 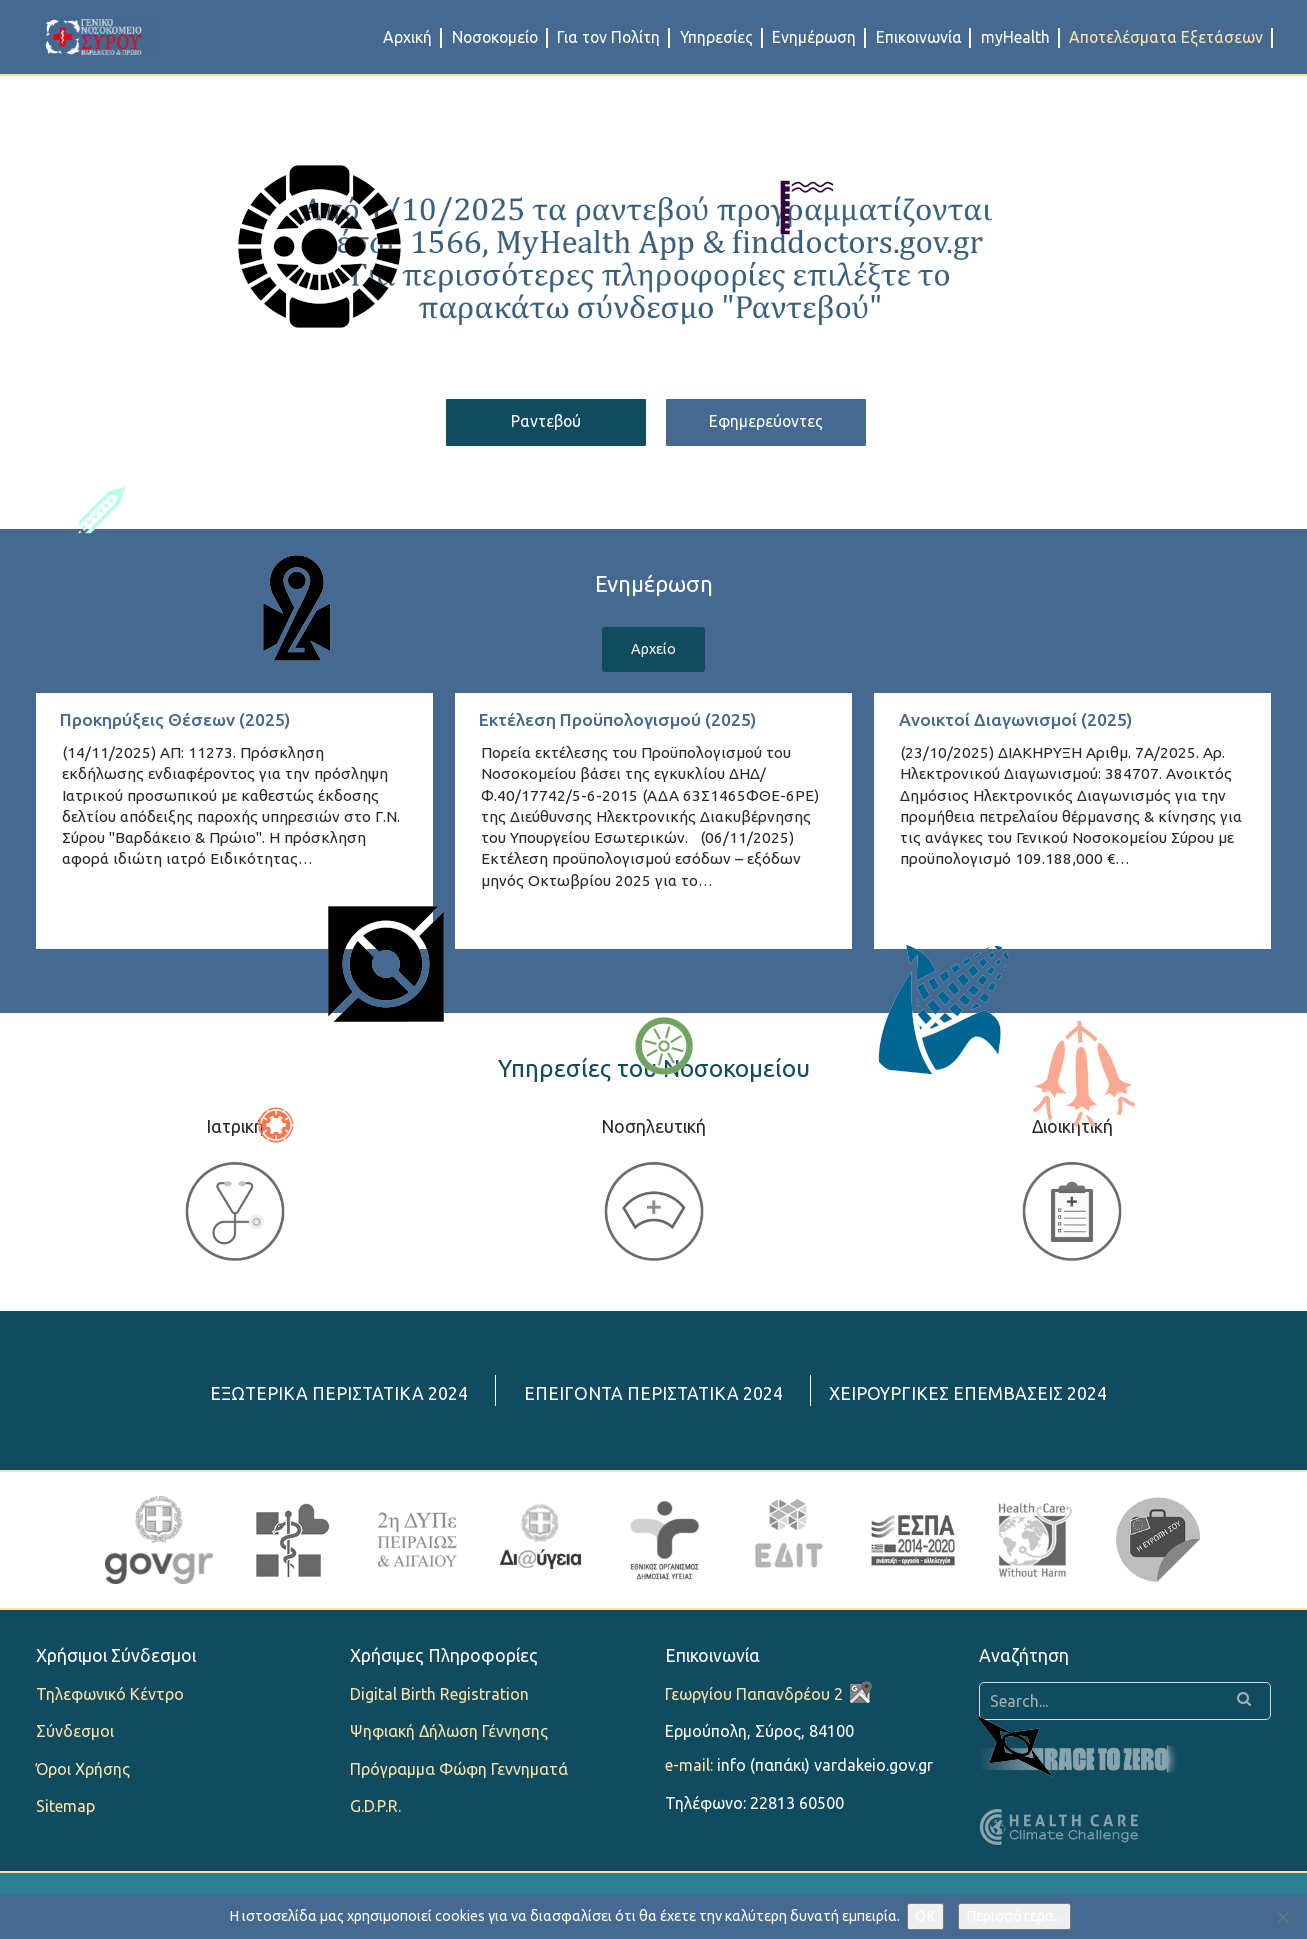 I want to click on a mechanical gear or cog settings icon, so click(x=319, y=246).